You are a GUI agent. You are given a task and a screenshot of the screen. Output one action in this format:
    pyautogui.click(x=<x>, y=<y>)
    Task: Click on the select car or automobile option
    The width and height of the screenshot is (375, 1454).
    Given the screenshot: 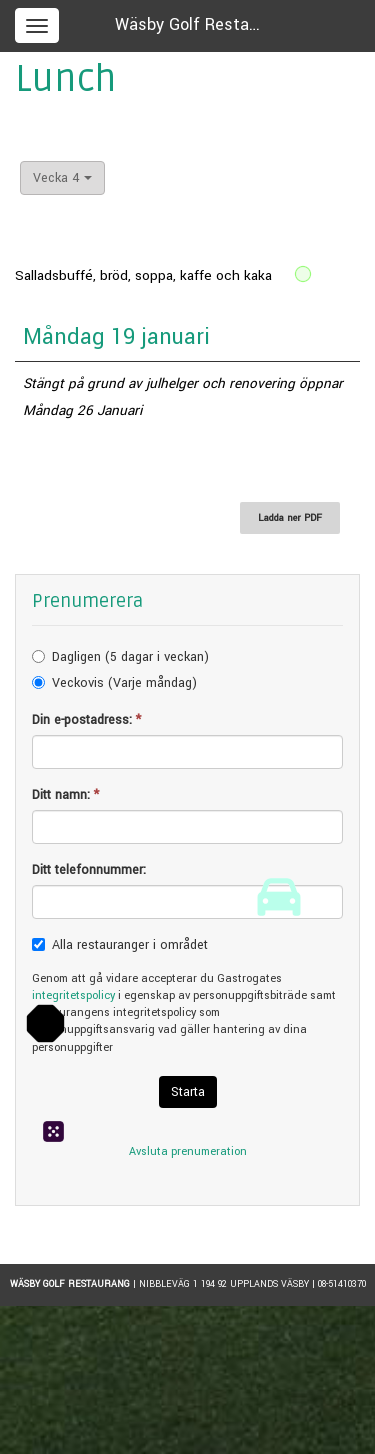 What is the action you would take?
    pyautogui.click(x=279, y=897)
    